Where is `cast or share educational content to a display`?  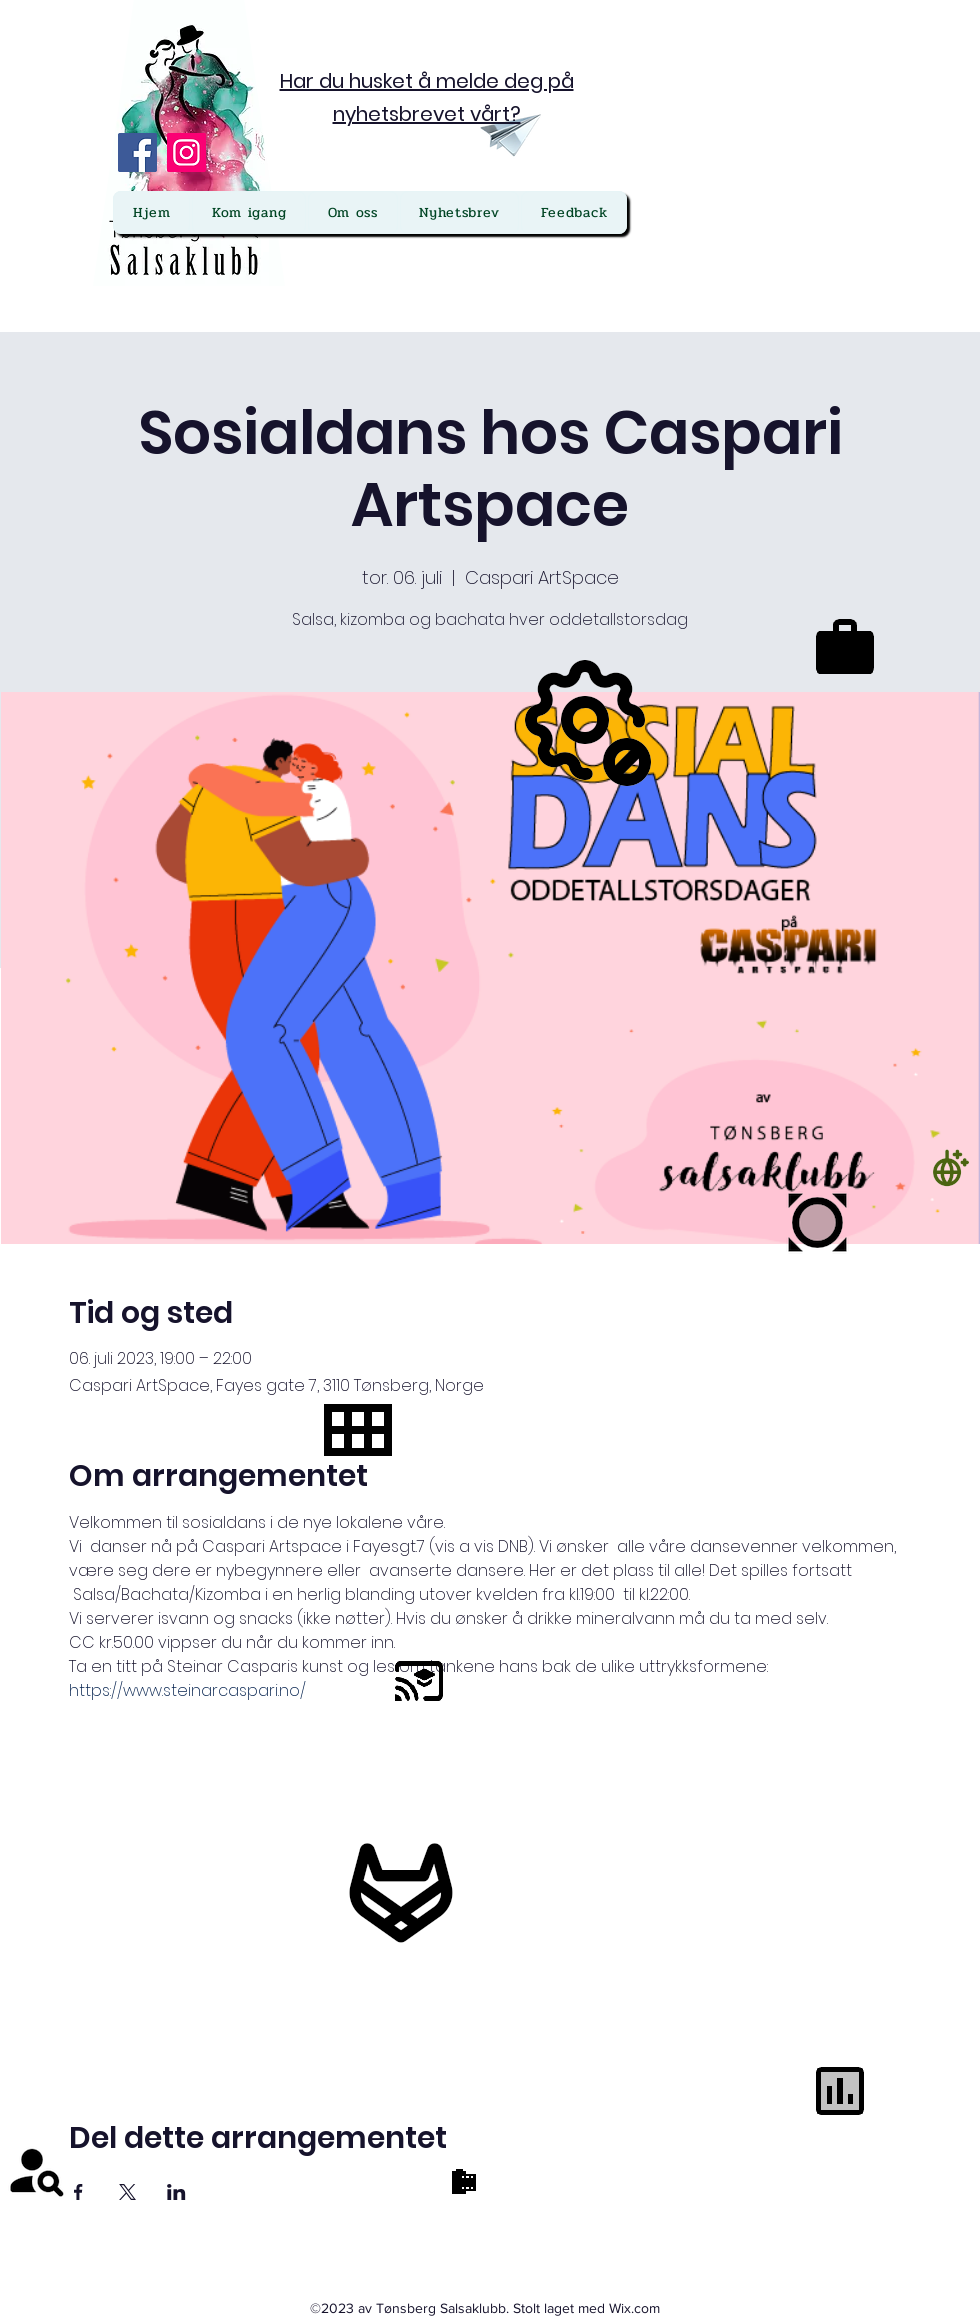
cast or share educational content to a display is located at coordinates (419, 1681).